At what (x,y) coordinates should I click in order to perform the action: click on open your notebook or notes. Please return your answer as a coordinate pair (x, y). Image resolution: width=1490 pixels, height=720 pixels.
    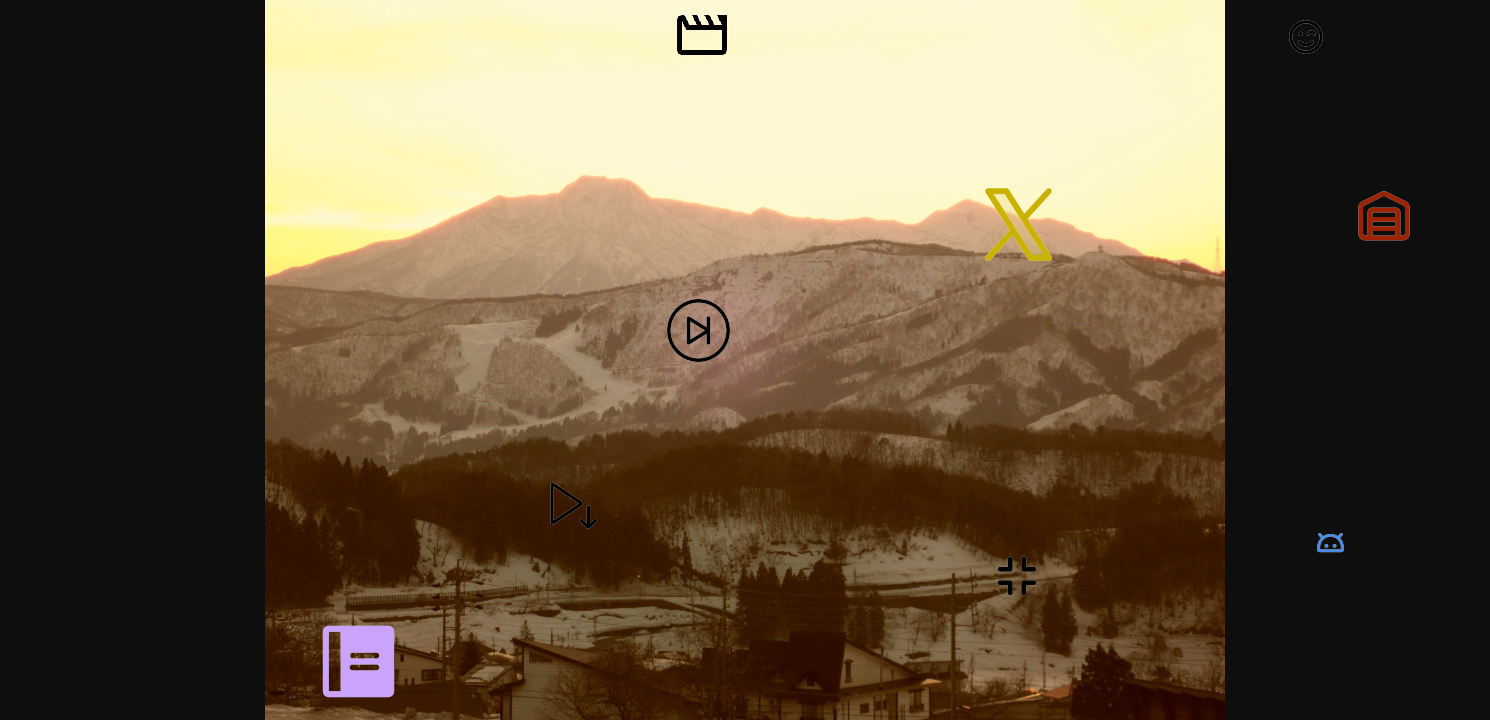
    Looking at the image, I should click on (358, 661).